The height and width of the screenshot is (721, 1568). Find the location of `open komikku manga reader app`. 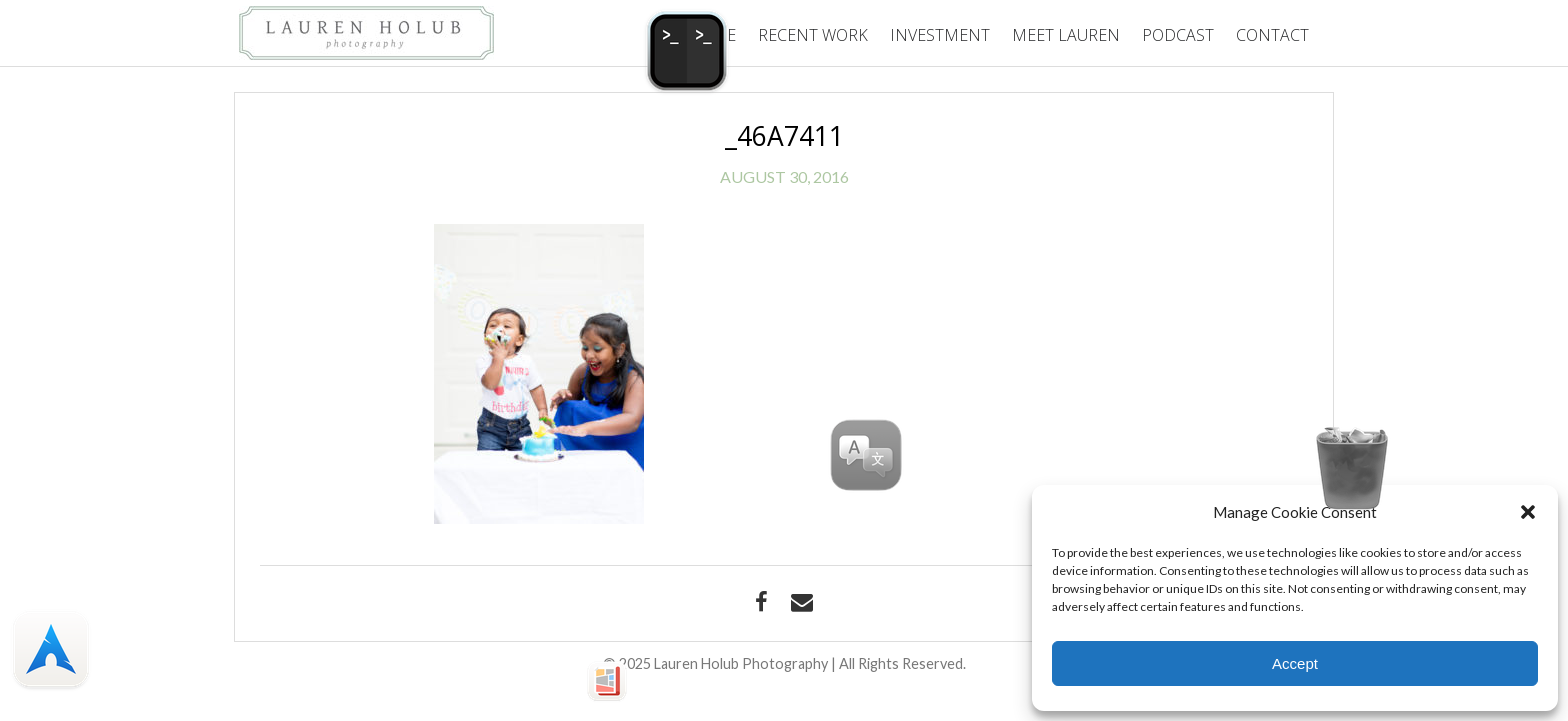

open komikku manga reader app is located at coordinates (607, 681).